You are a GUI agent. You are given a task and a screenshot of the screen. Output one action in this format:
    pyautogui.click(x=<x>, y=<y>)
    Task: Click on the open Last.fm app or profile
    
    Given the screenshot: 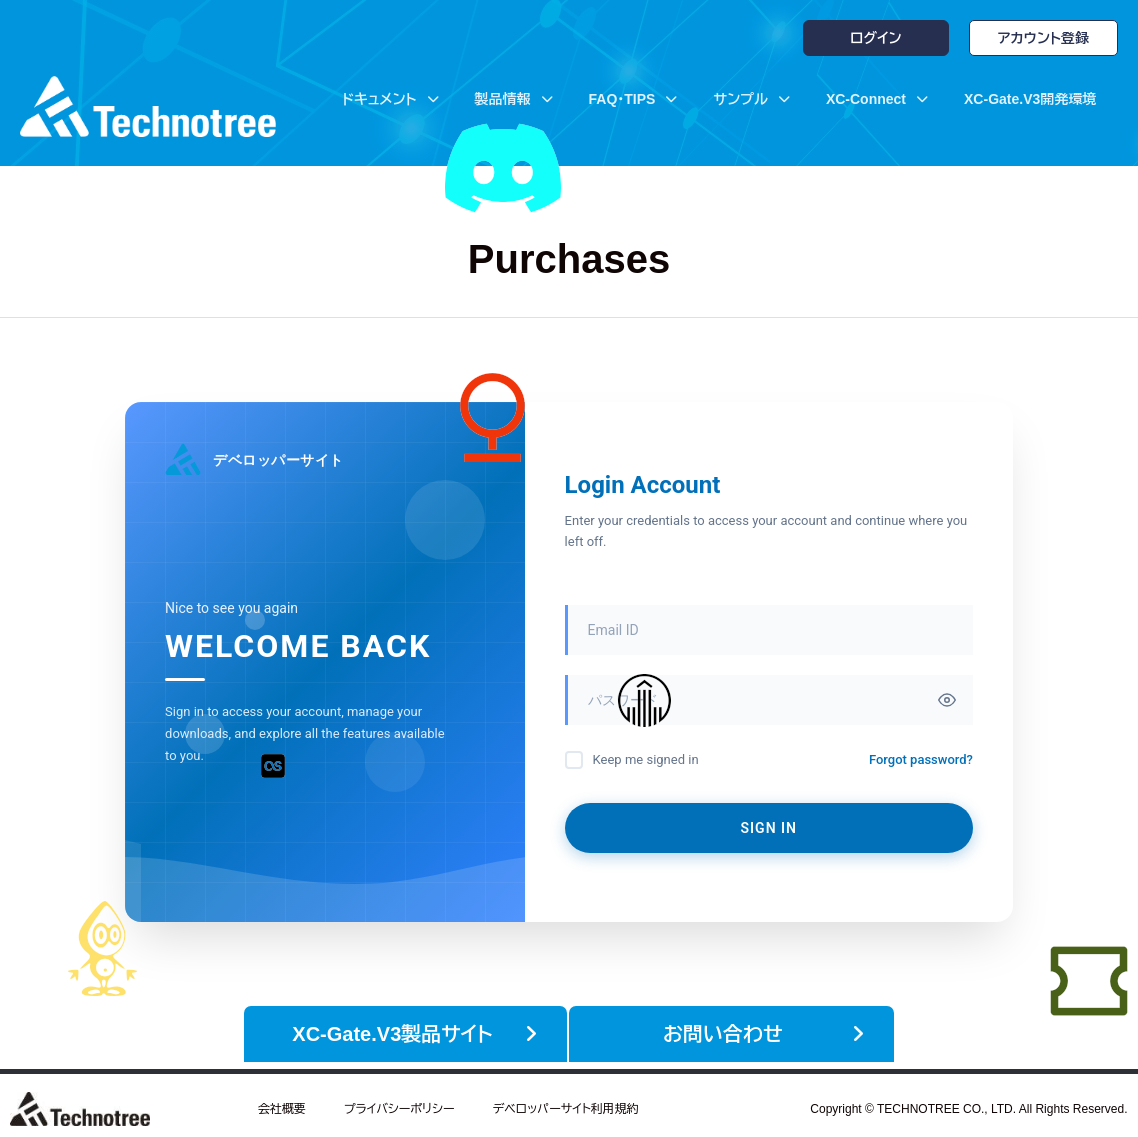 What is the action you would take?
    pyautogui.click(x=273, y=766)
    